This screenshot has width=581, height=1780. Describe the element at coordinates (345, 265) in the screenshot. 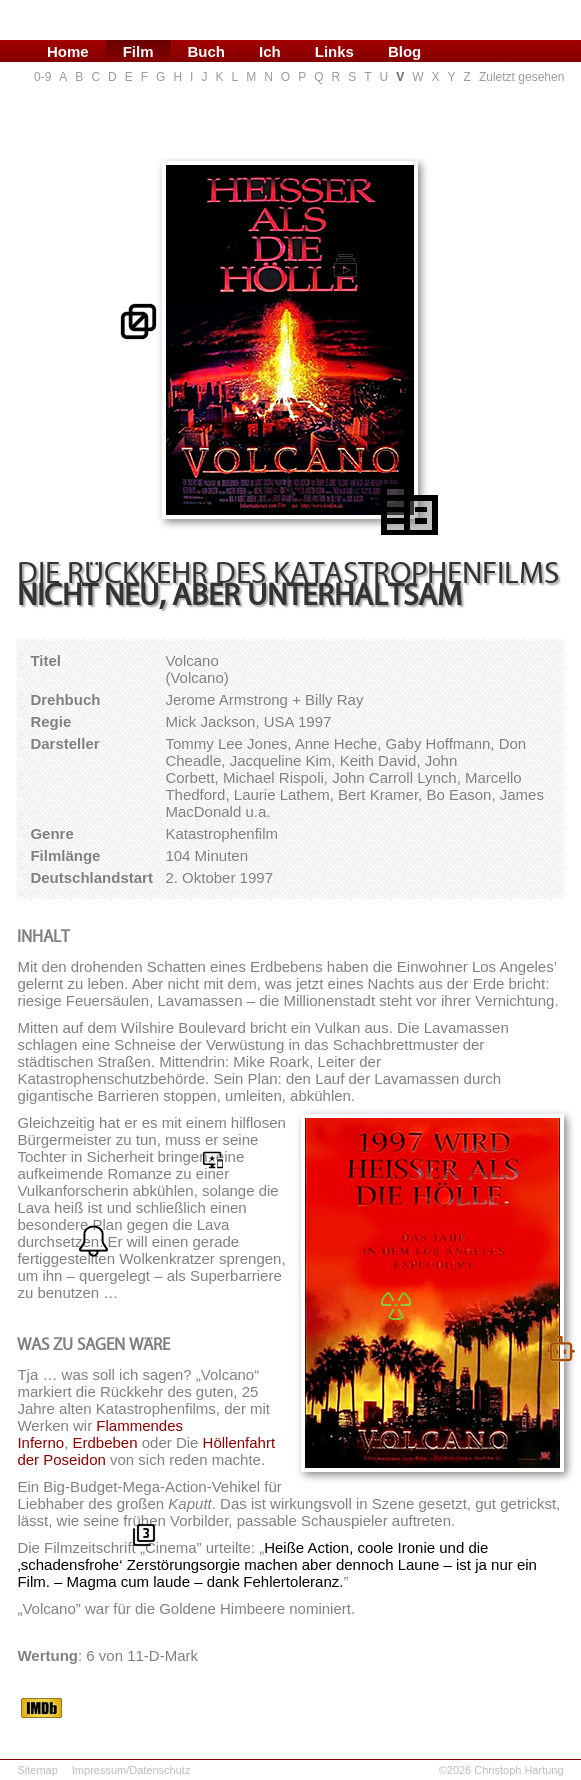

I see `view your subscriptions` at that location.